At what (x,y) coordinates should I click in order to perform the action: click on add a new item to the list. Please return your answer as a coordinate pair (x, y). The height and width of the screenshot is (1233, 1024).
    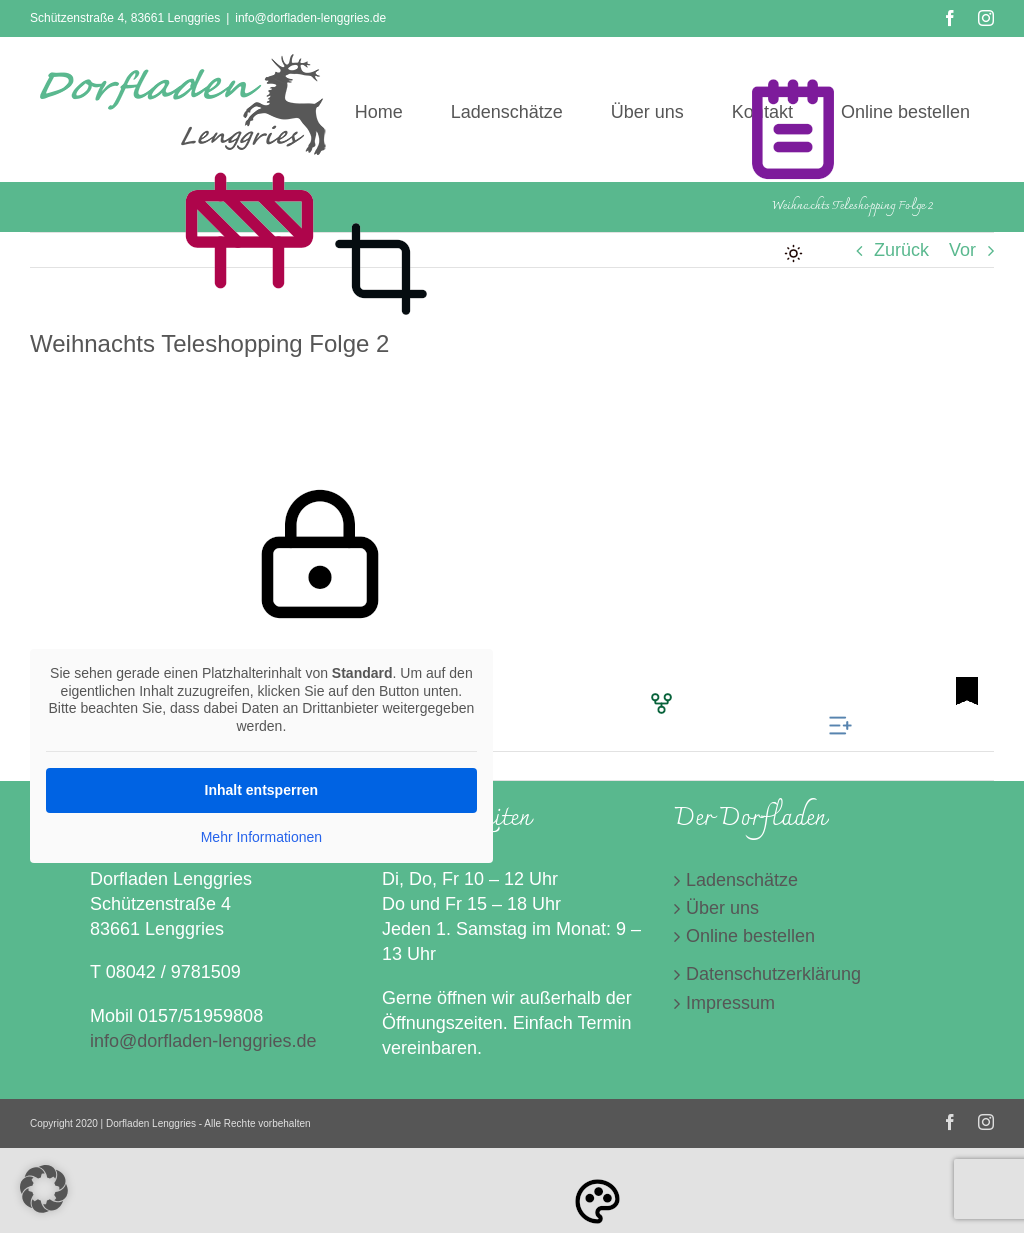
    Looking at the image, I should click on (840, 725).